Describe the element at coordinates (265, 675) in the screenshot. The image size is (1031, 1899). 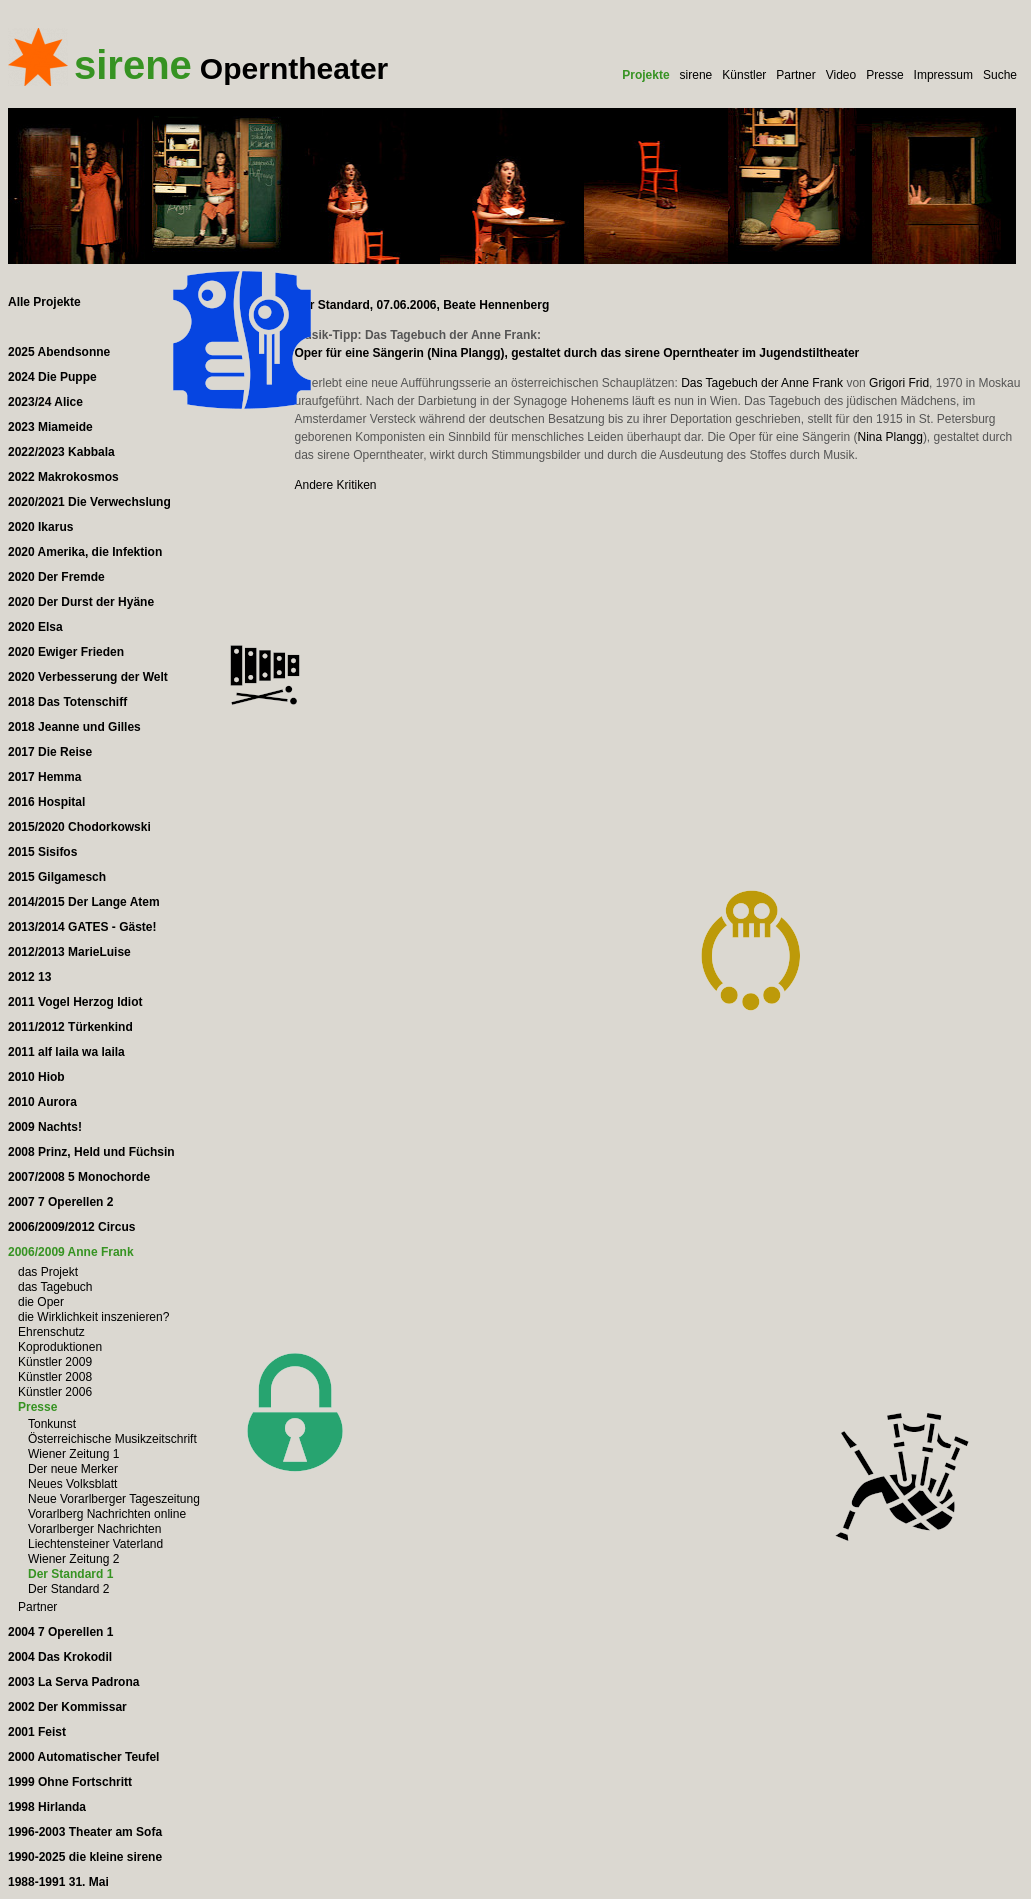
I see `access music or sound settings` at that location.